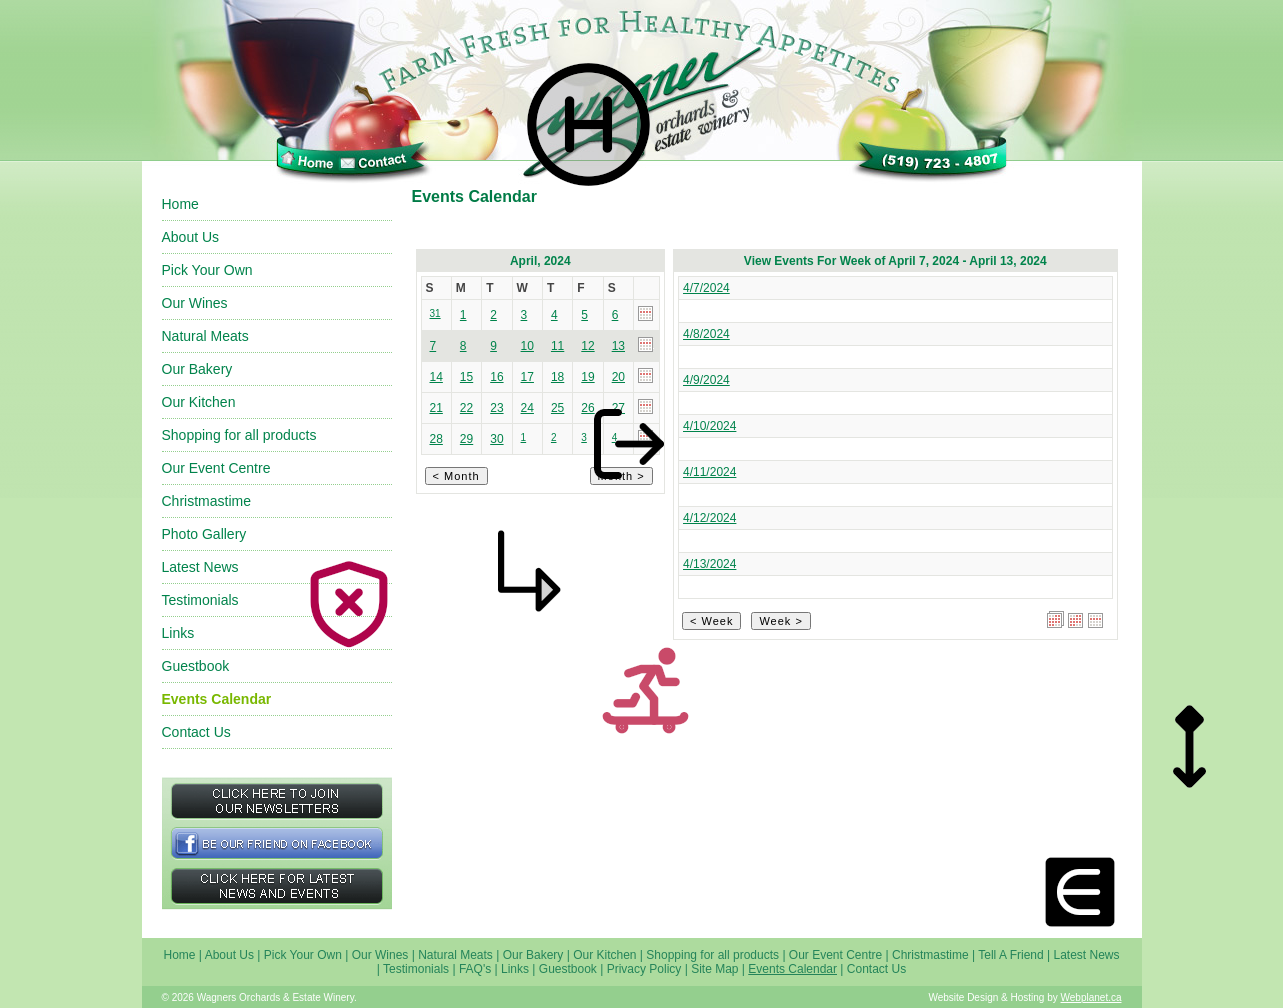 This screenshot has height=1008, width=1283. Describe the element at coordinates (523, 571) in the screenshot. I see `redirect or forward content to another destination` at that location.